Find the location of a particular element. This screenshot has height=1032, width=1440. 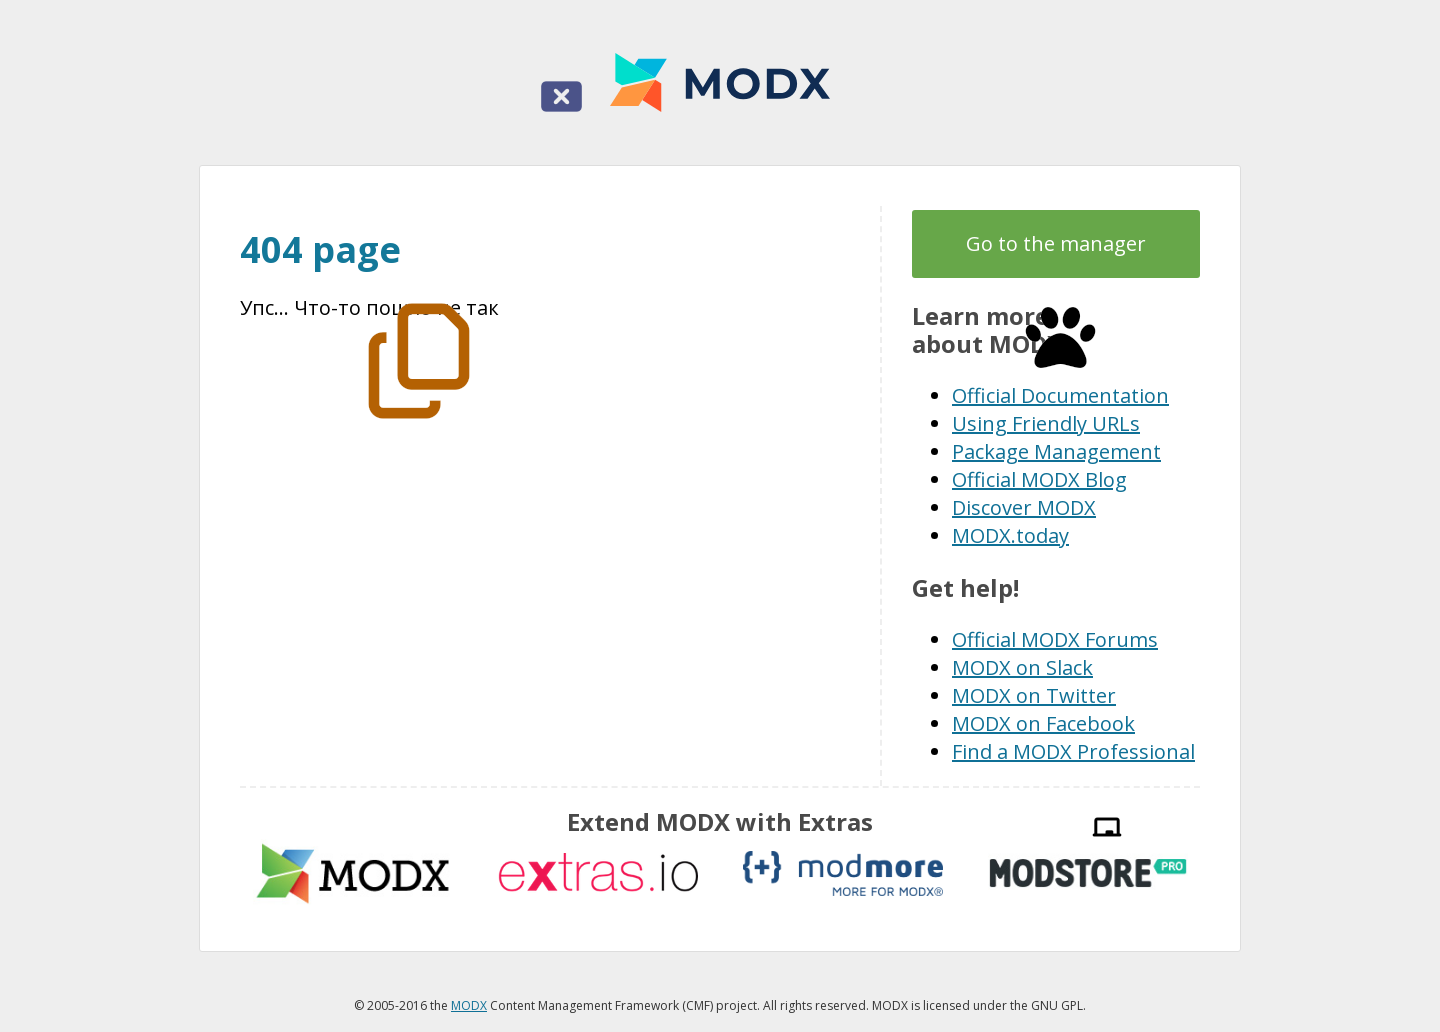

close or dismiss a modal window is located at coordinates (561, 96).